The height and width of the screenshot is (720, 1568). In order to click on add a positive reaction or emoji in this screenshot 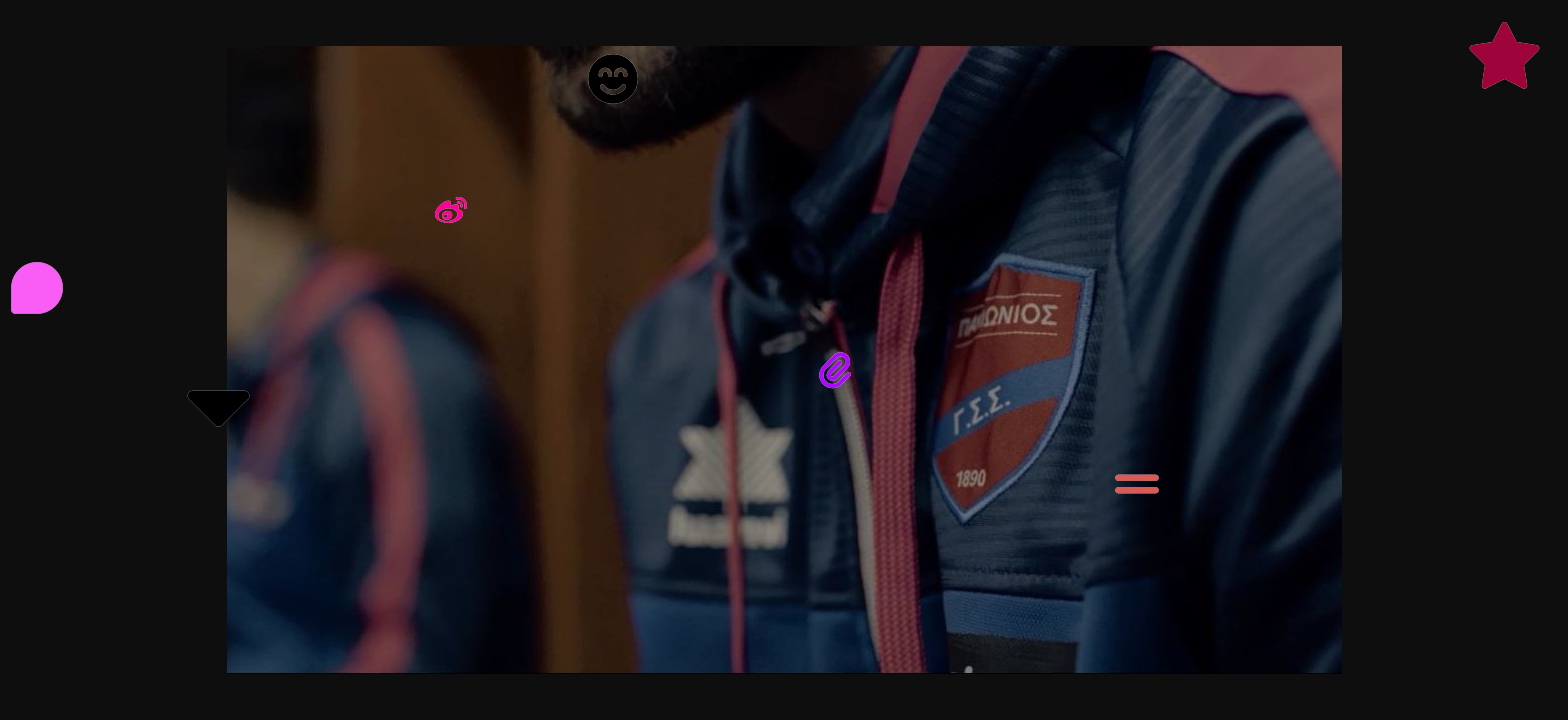, I will do `click(613, 79)`.